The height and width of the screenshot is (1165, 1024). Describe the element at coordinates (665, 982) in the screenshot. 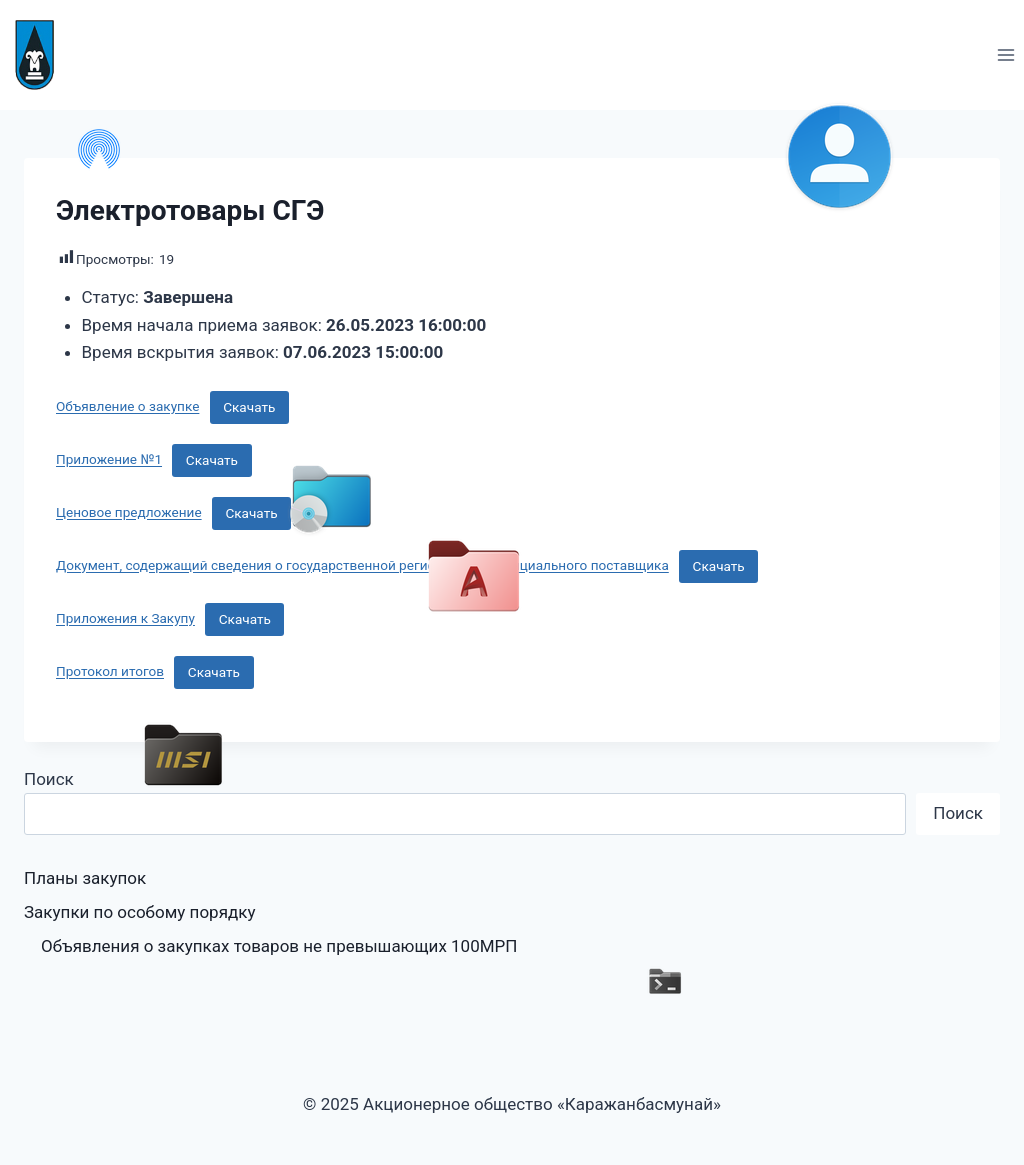

I see `open windows terminal projects folder` at that location.